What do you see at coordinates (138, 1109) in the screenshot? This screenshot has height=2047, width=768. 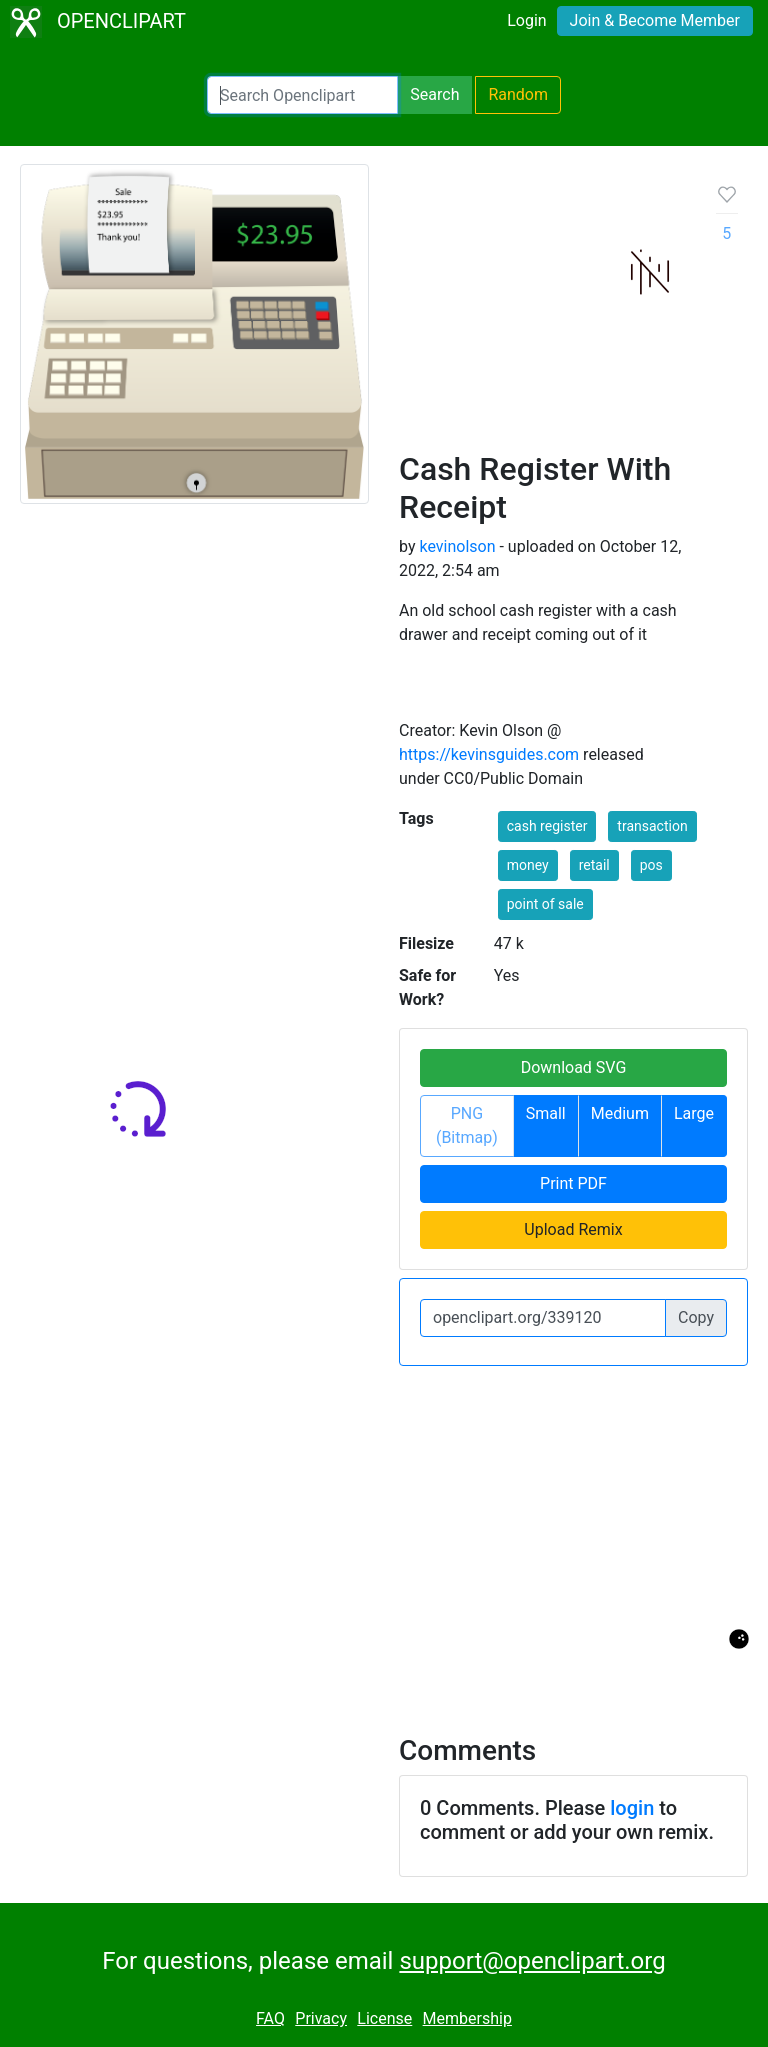 I see `rotate image clockwise` at bounding box center [138, 1109].